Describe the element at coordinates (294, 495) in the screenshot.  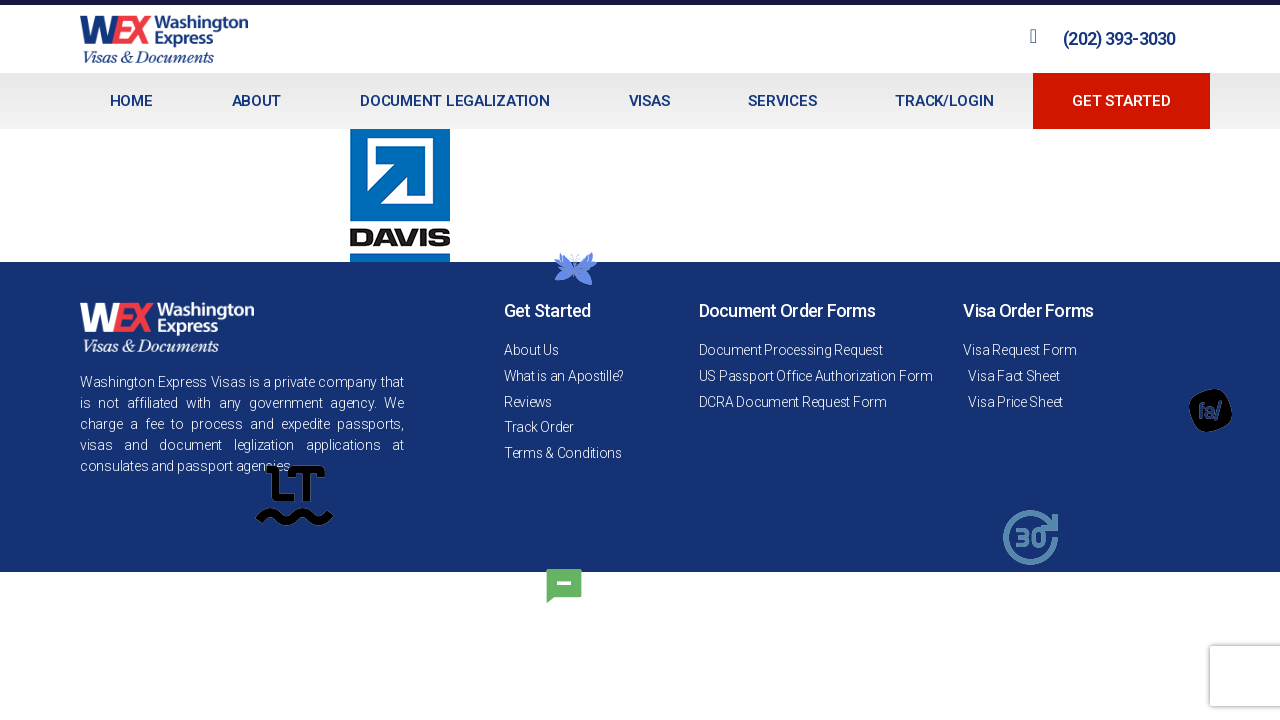
I see `open LanguageTool grammar and spell checker` at that location.